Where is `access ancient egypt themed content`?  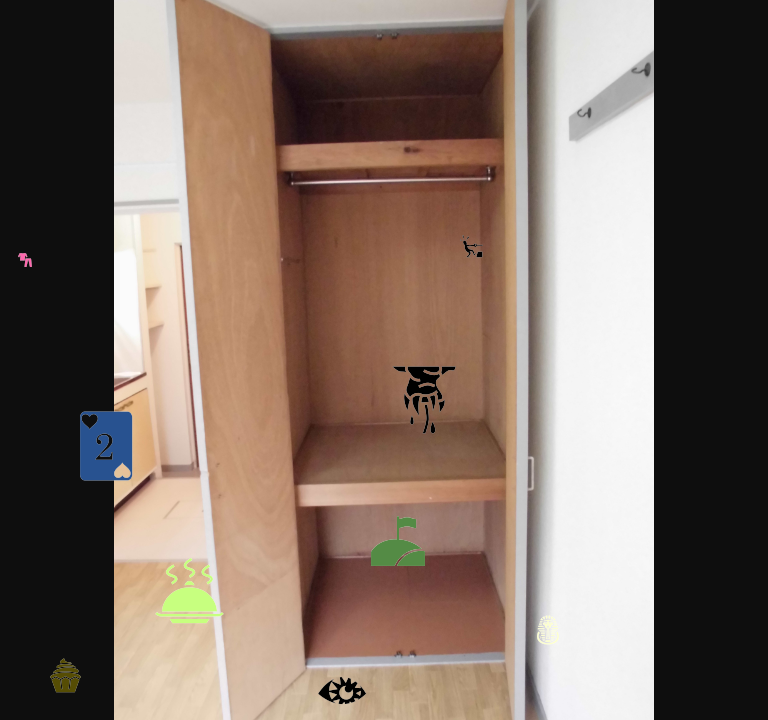
access ancient egypt themed content is located at coordinates (548, 630).